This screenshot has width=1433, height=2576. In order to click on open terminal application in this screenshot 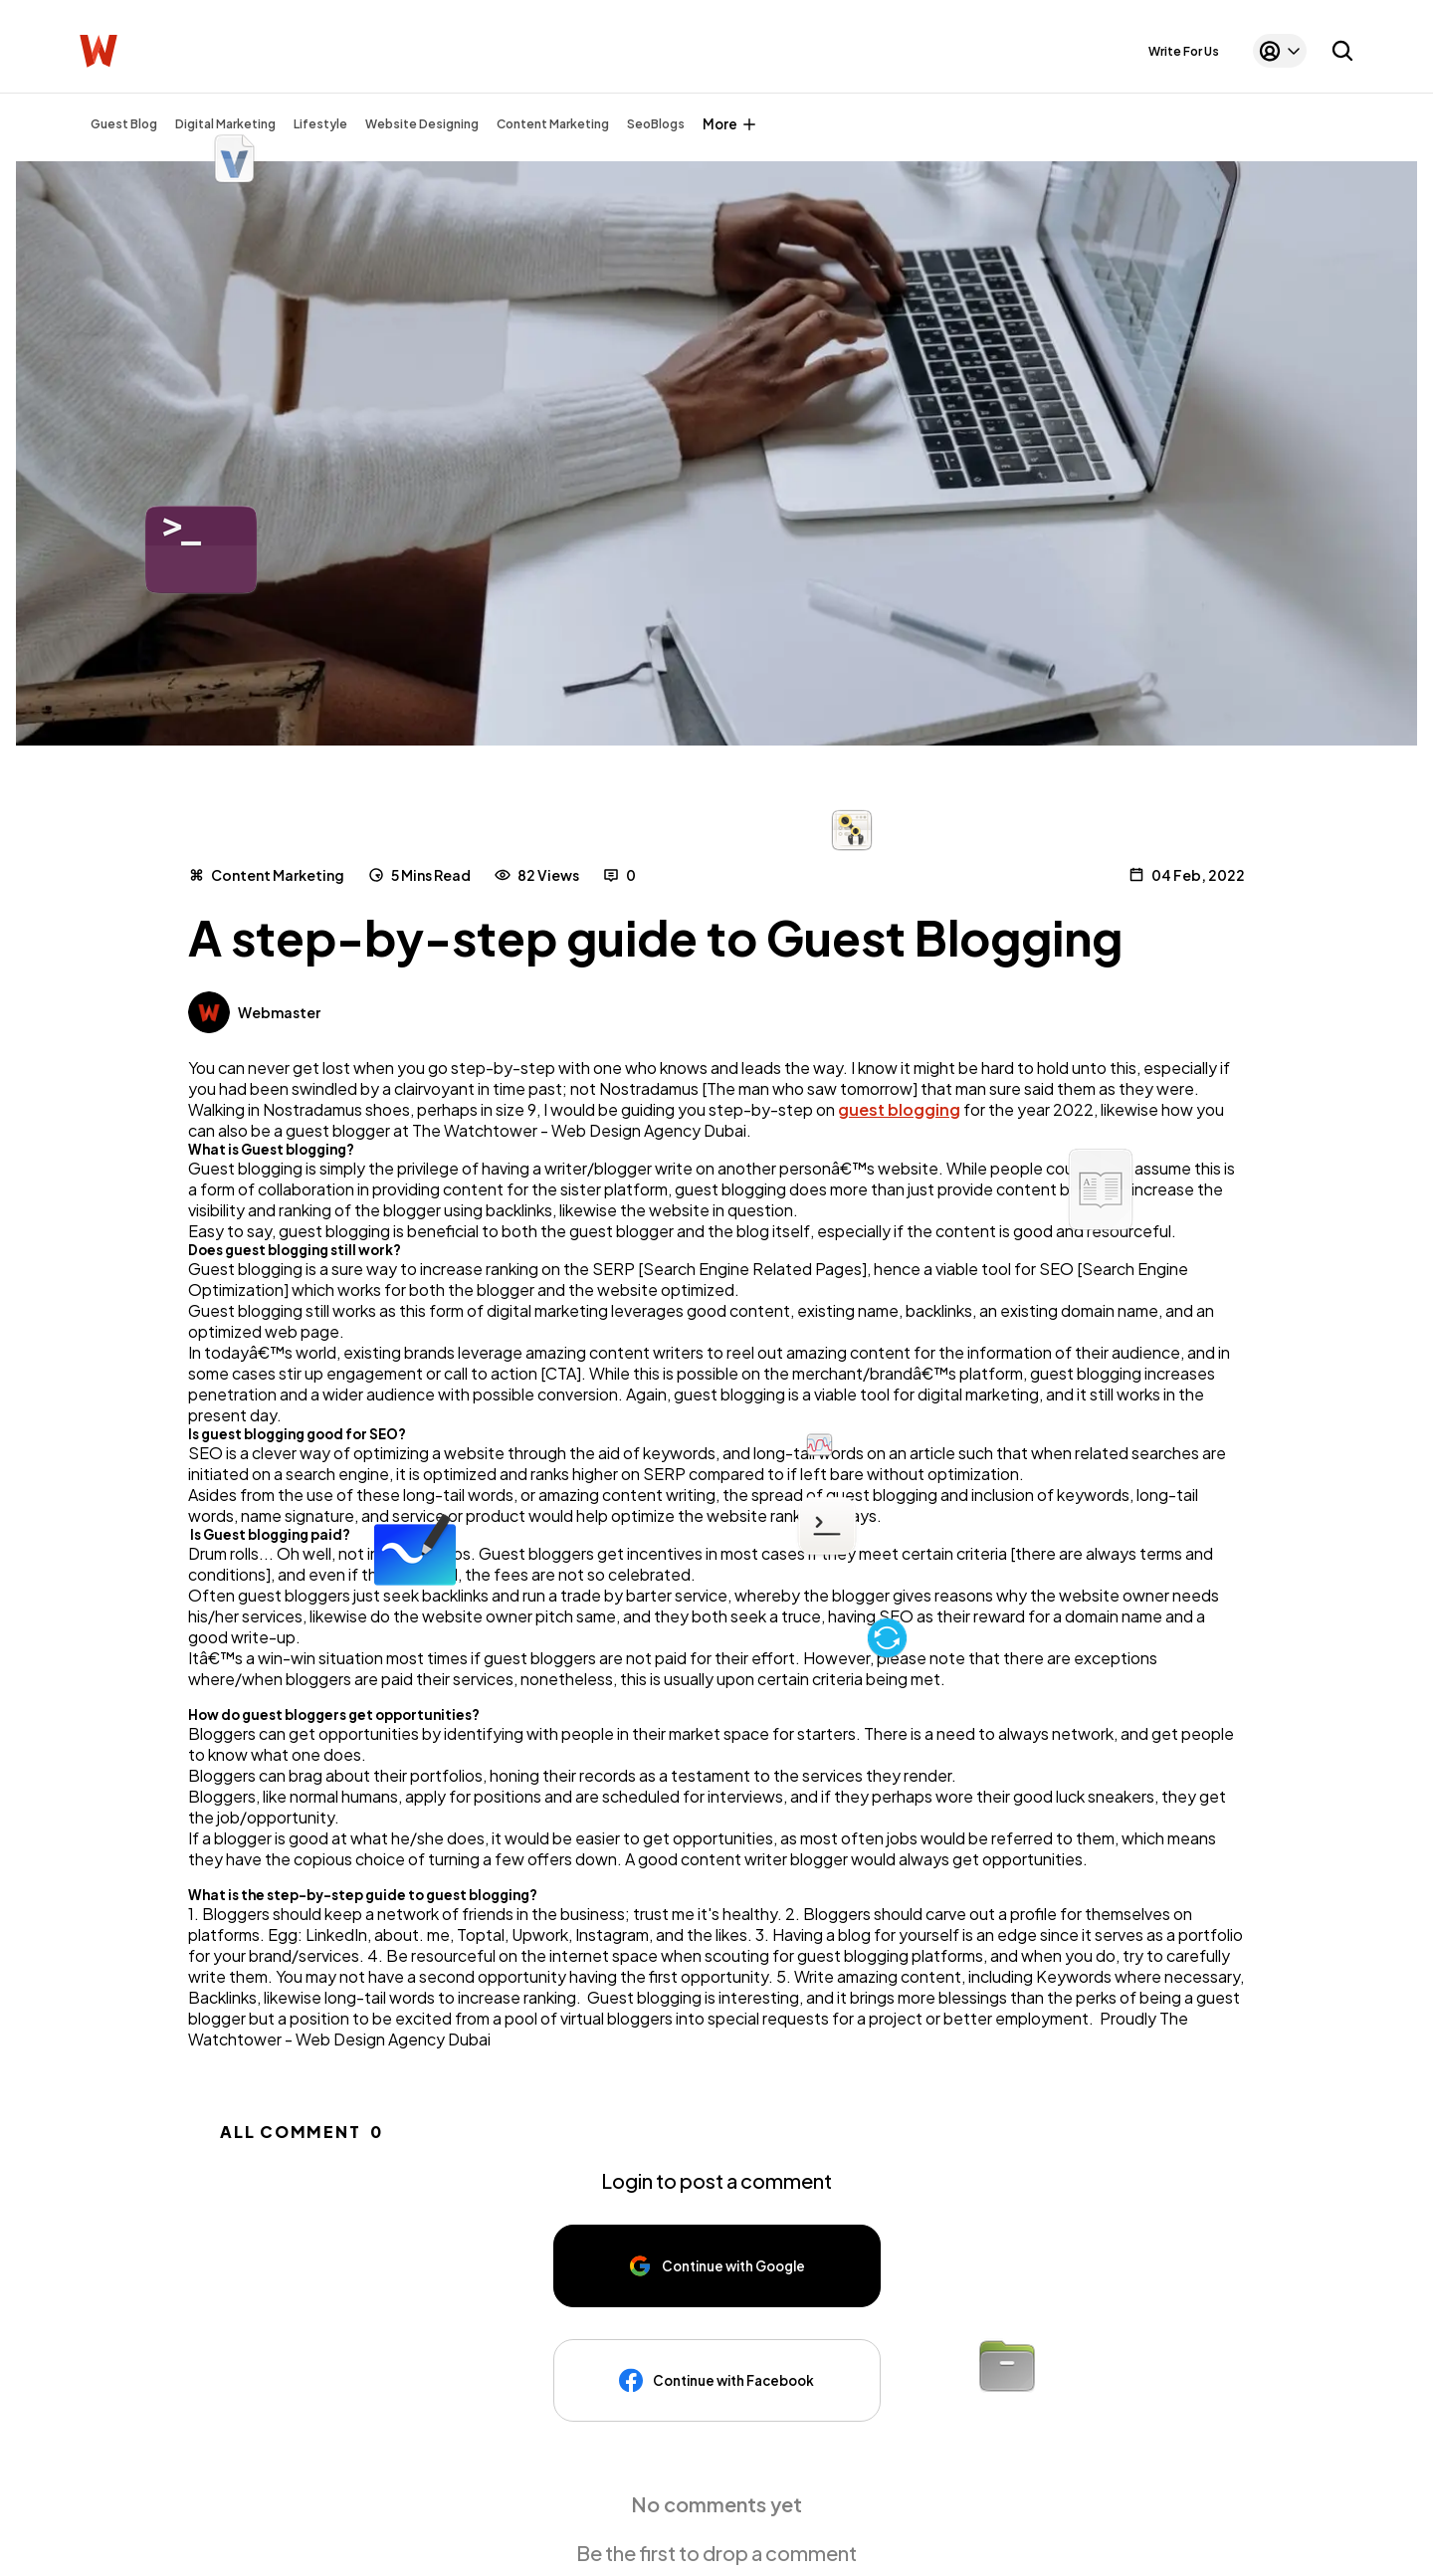, I will do `click(201, 549)`.